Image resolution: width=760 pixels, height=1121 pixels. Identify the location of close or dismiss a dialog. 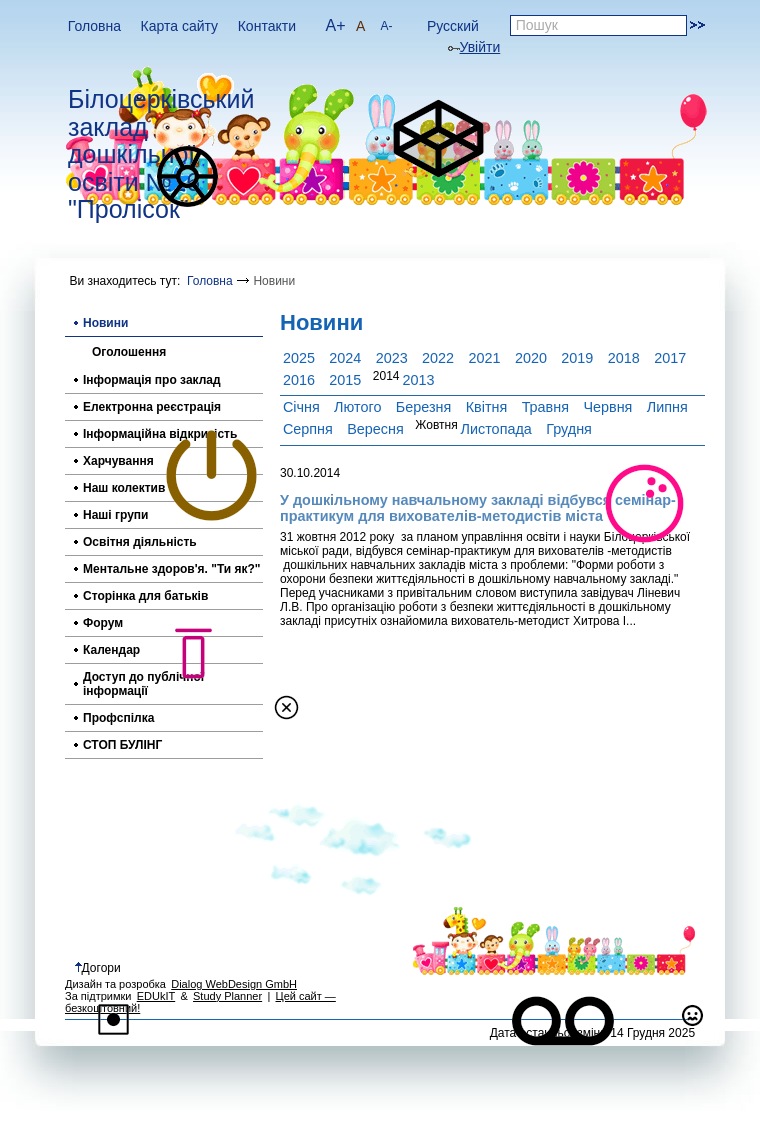
(286, 707).